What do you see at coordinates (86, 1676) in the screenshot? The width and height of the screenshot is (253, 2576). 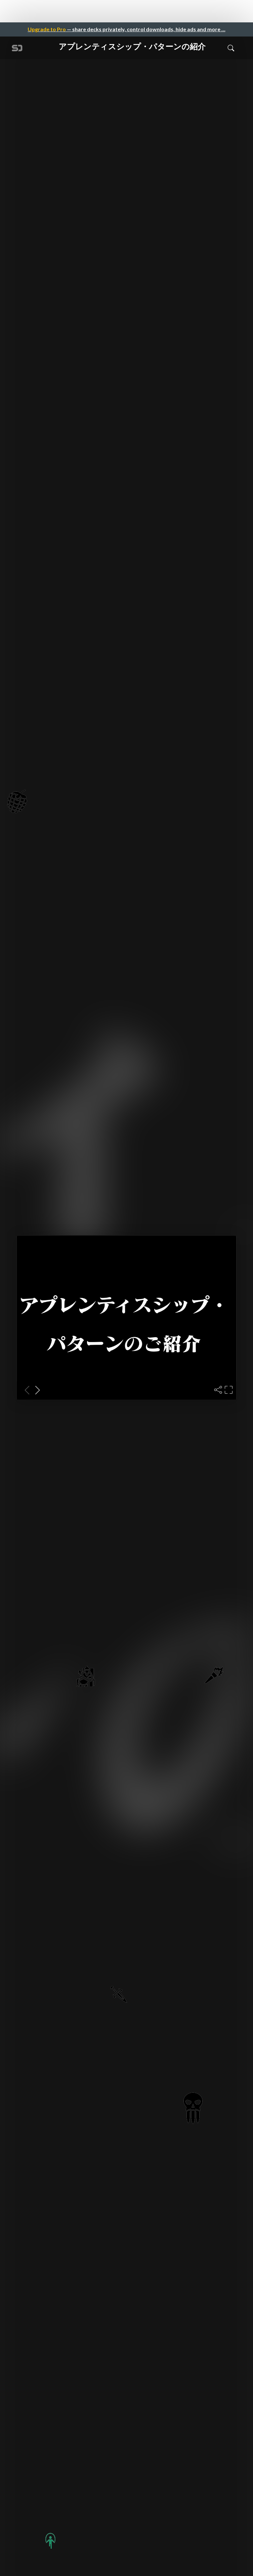 I see `the emperor tarot card` at bounding box center [86, 1676].